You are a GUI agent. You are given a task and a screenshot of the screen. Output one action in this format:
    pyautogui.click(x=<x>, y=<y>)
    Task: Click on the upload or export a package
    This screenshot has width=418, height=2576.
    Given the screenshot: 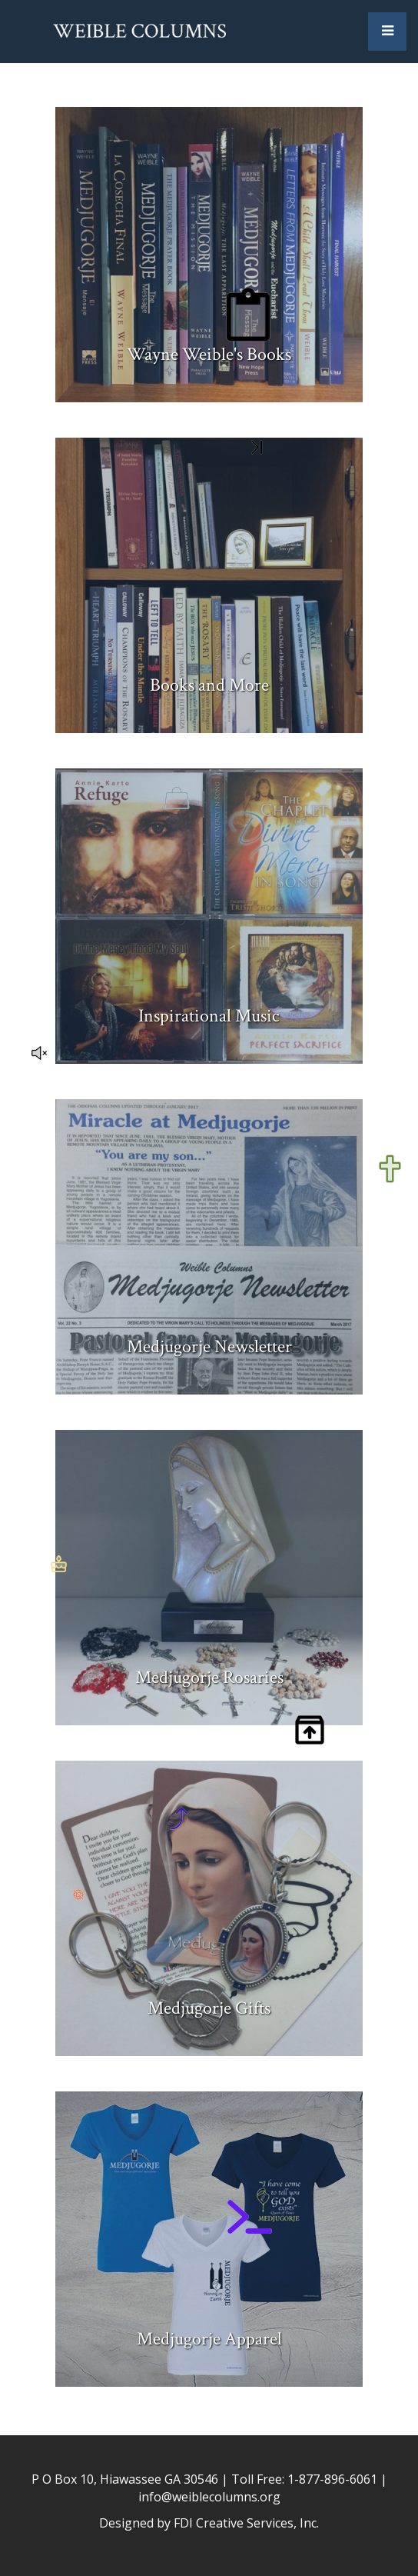 What is the action you would take?
    pyautogui.click(x=310, y=1730)
    